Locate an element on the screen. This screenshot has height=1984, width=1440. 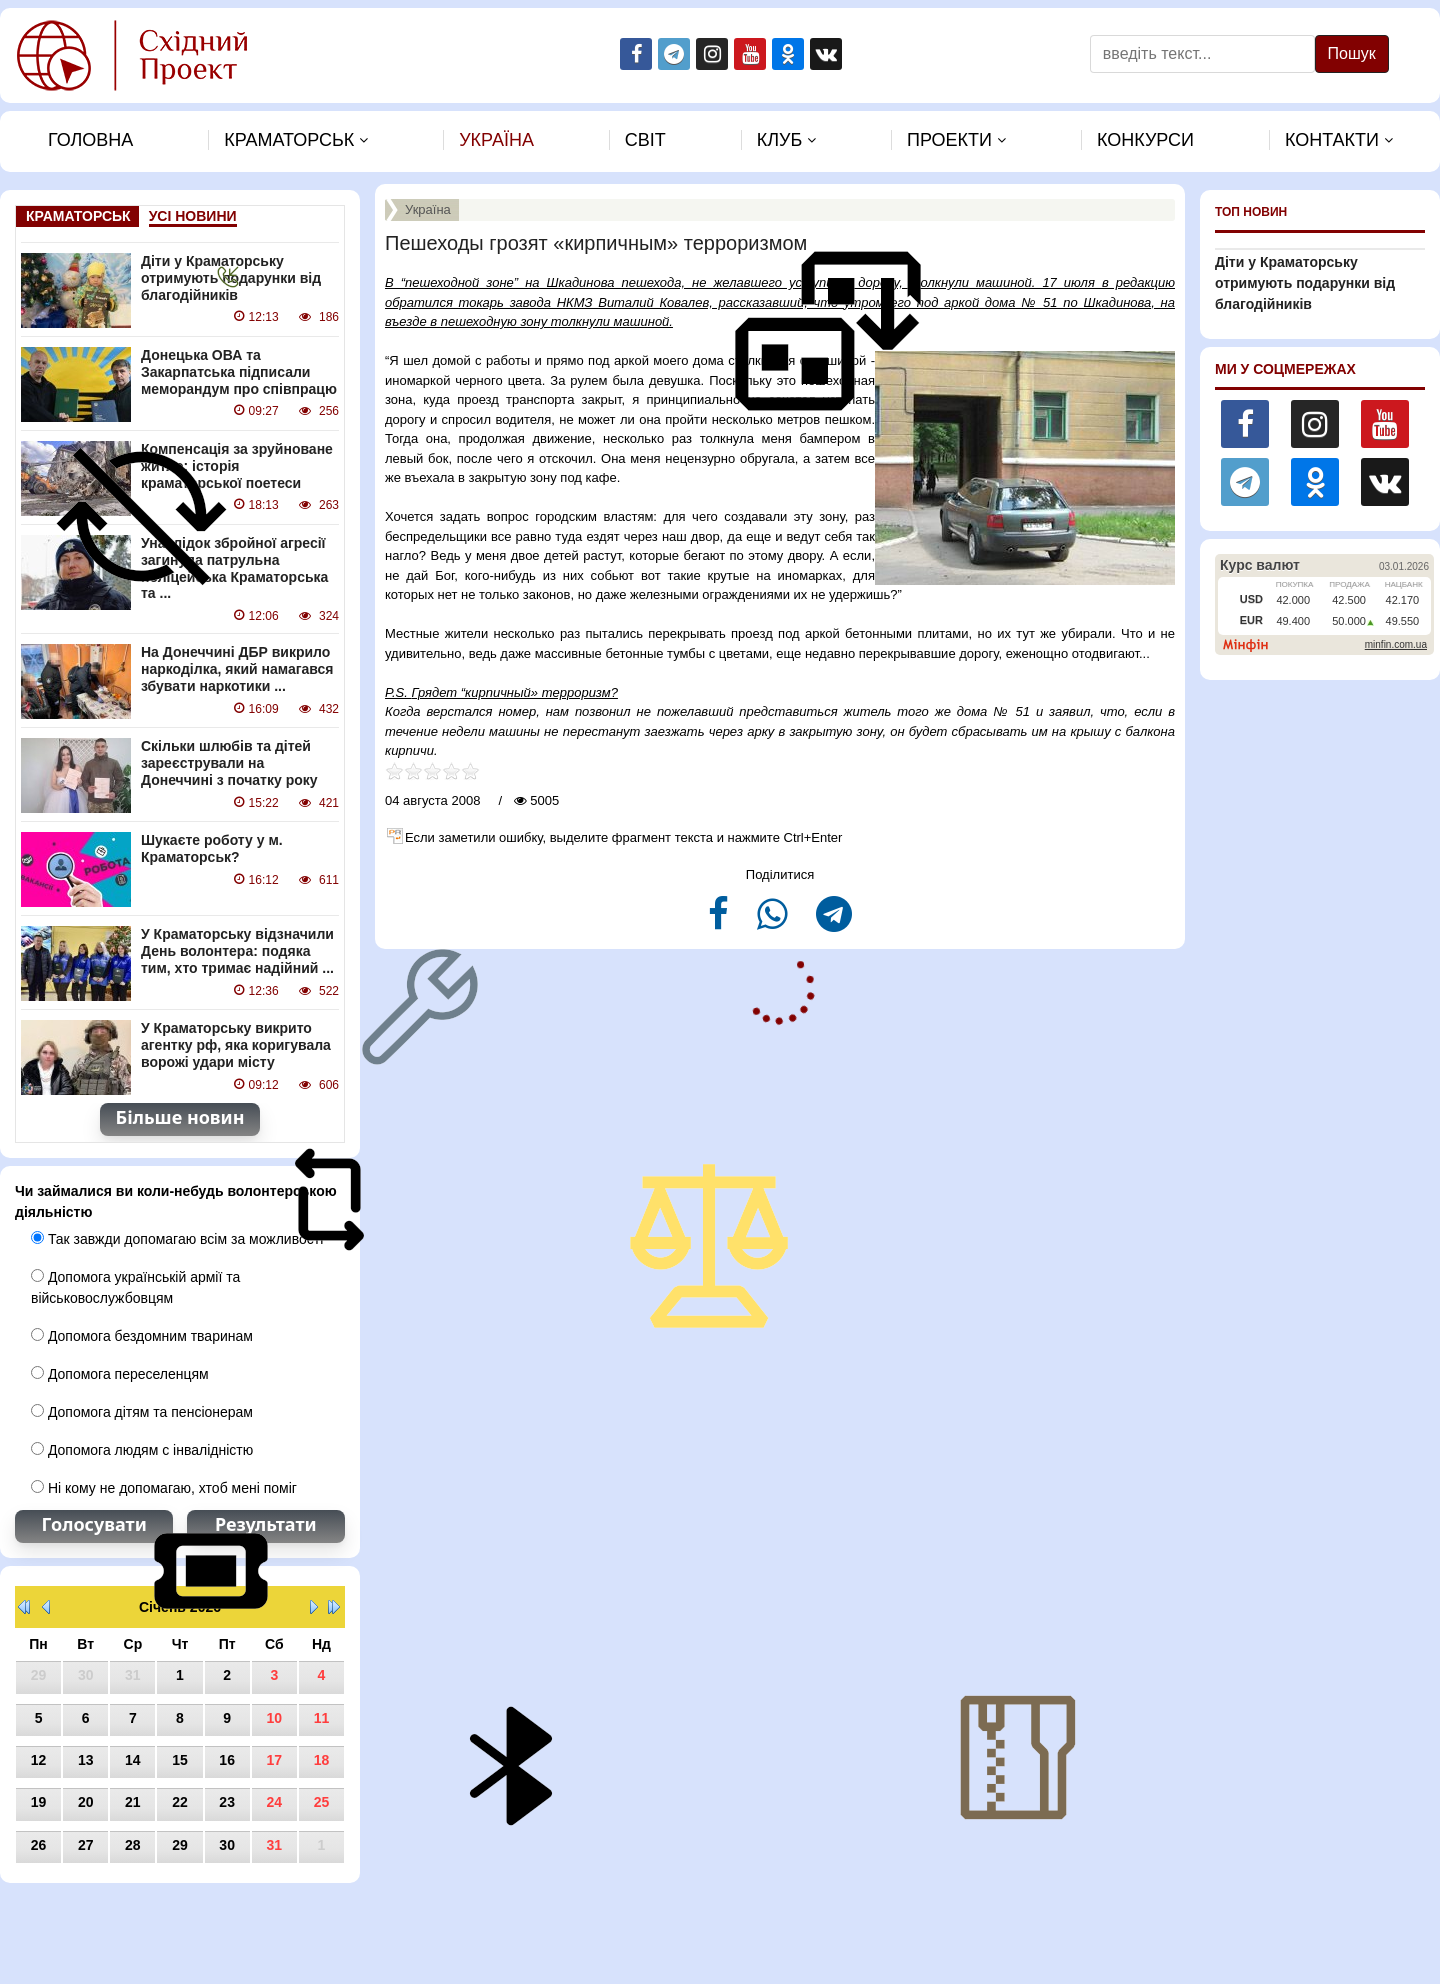
view license or legal information is located at coordinates (703, 1249).